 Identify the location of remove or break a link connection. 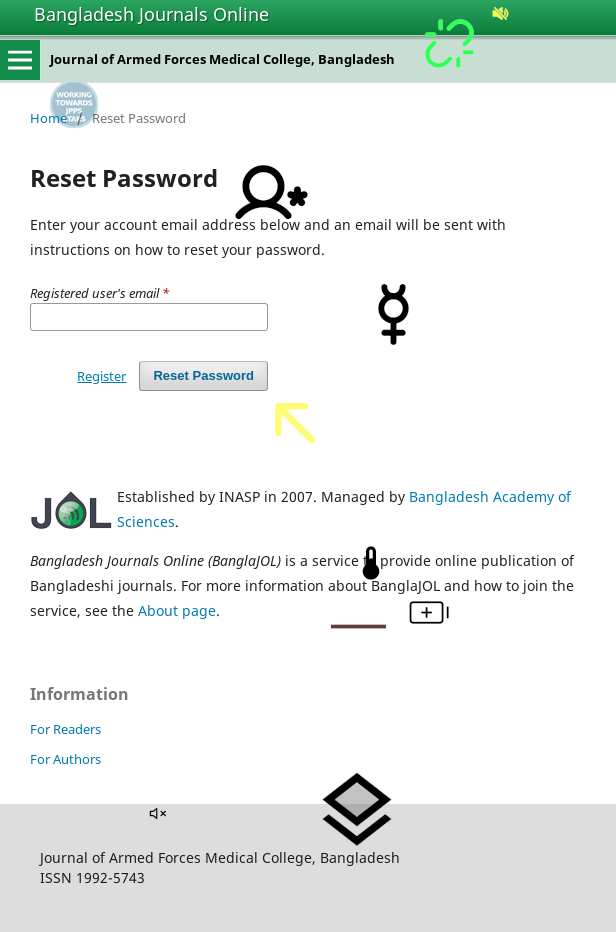
(449, 43).